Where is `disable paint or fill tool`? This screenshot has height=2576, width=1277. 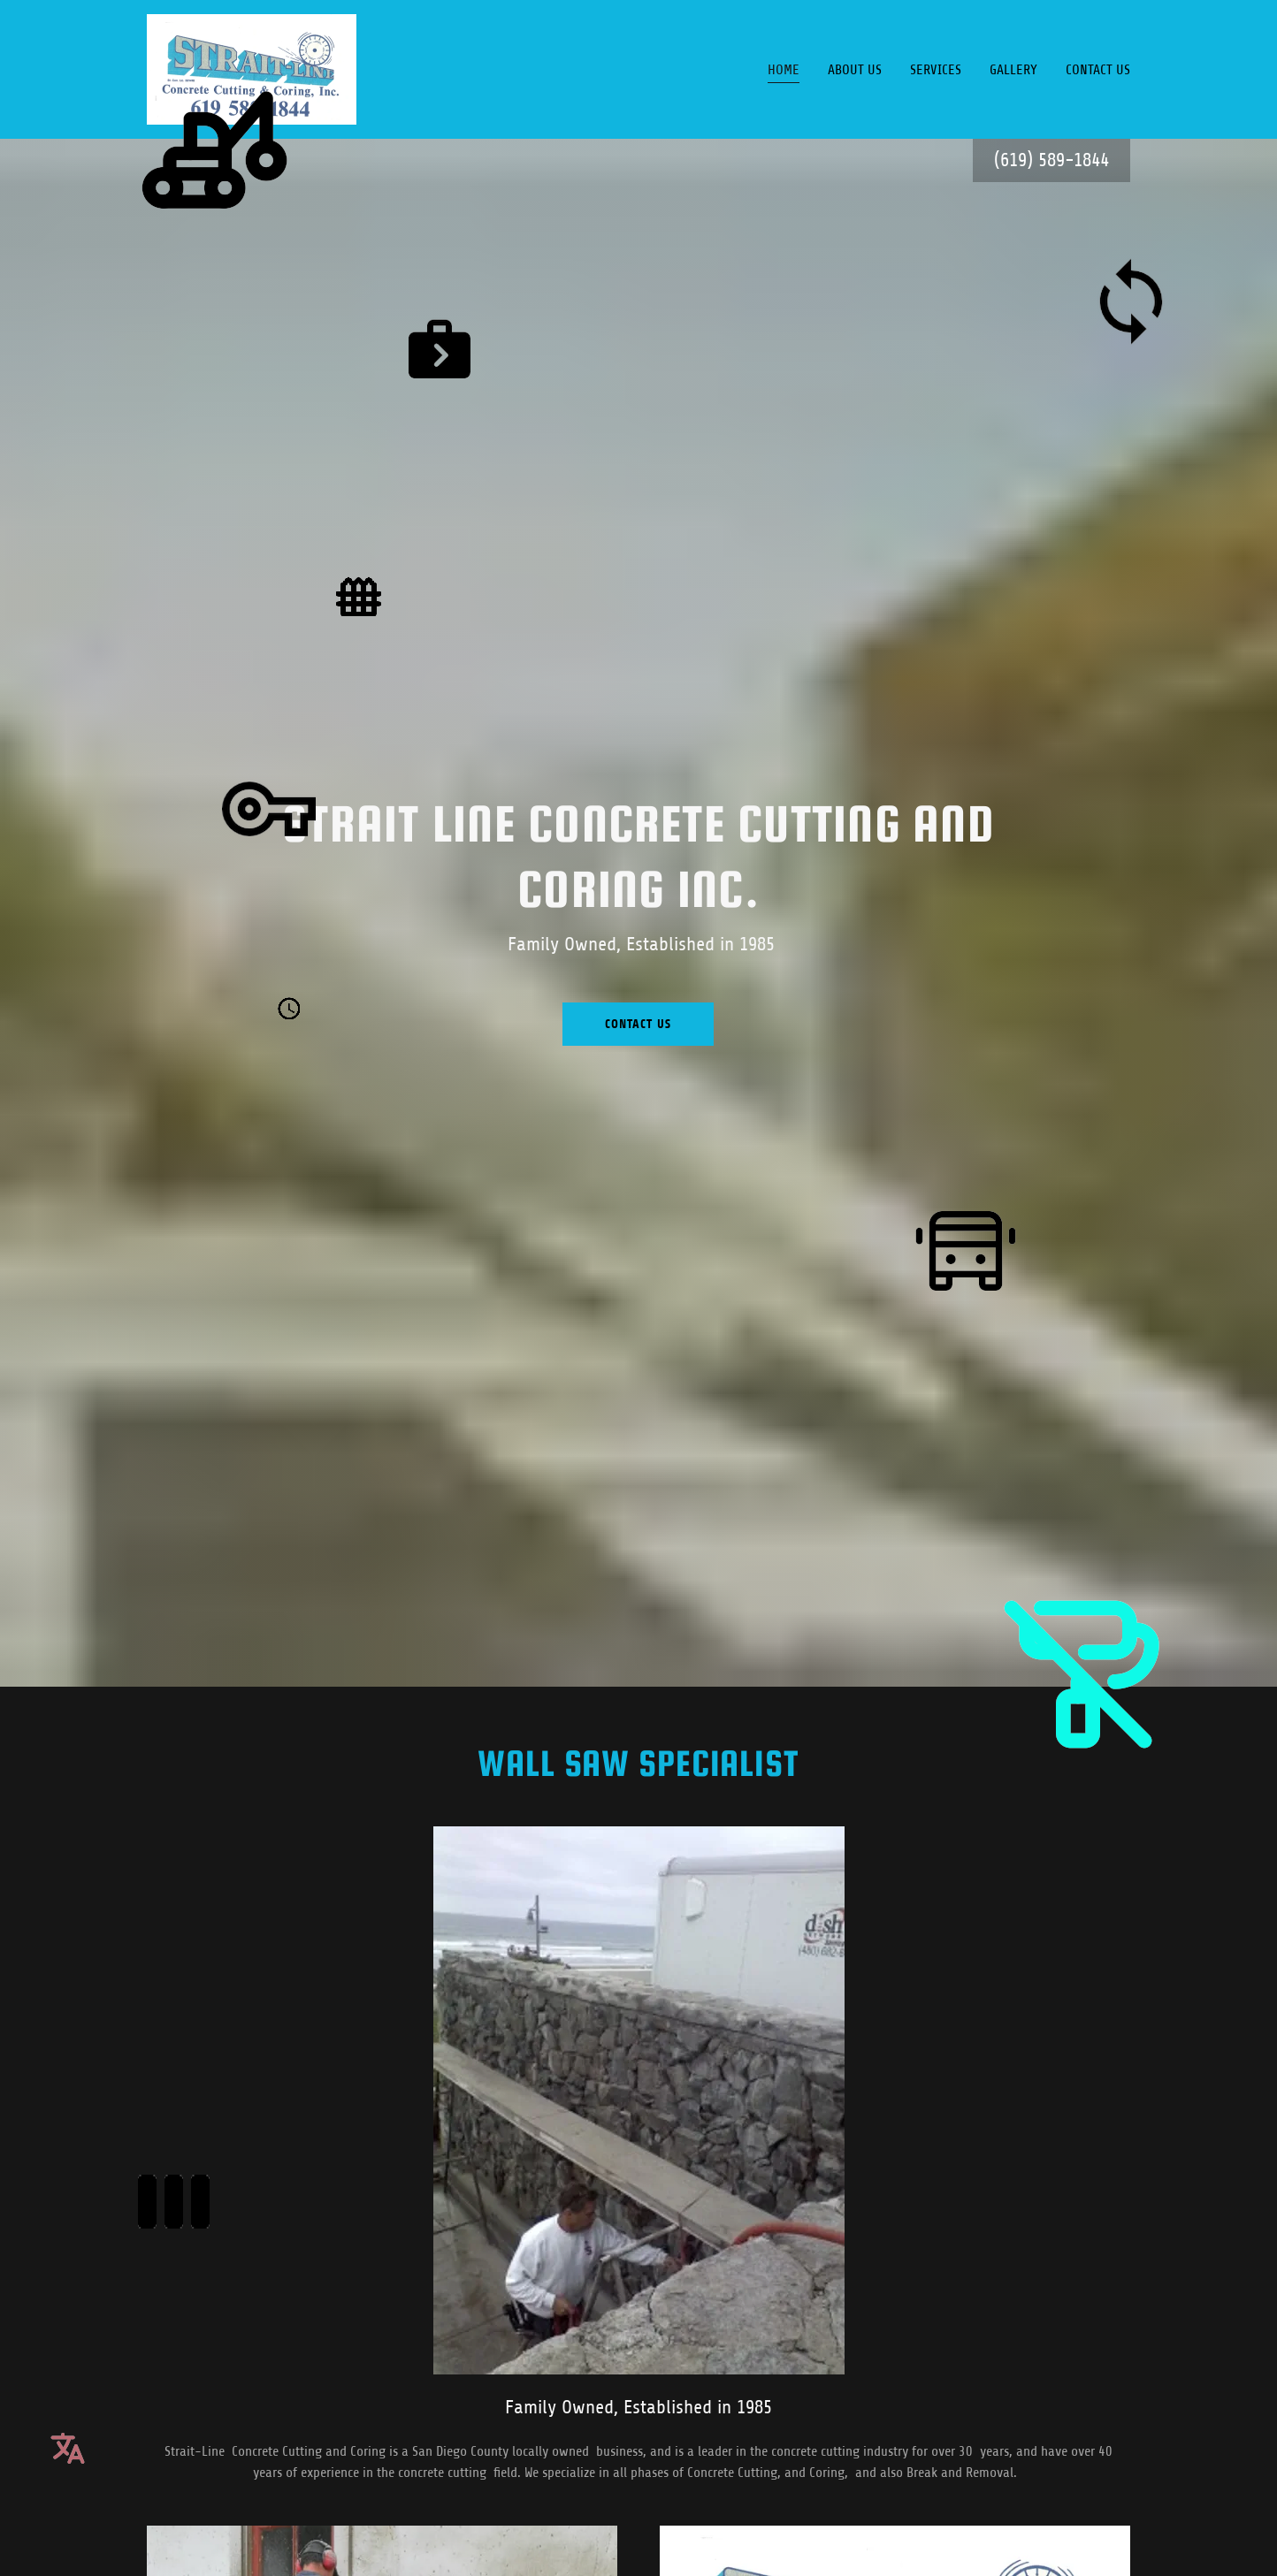 disable paint or fill tool is located at coordinates (1078, 1674).